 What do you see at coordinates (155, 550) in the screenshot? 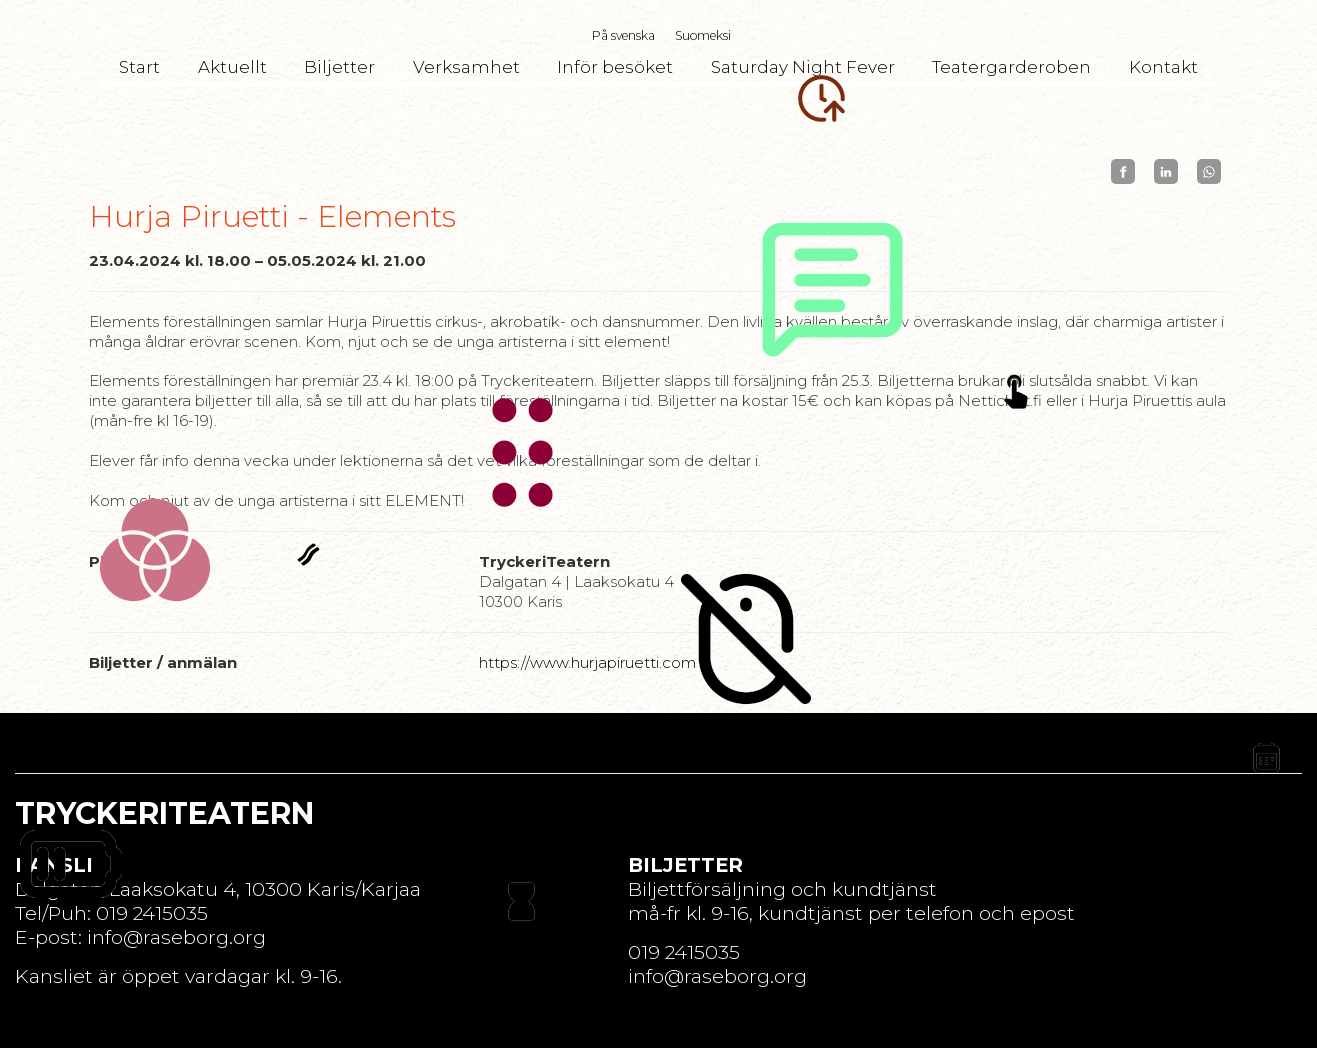
I see `adjust color filter settings` at bounding box center [155, 550].